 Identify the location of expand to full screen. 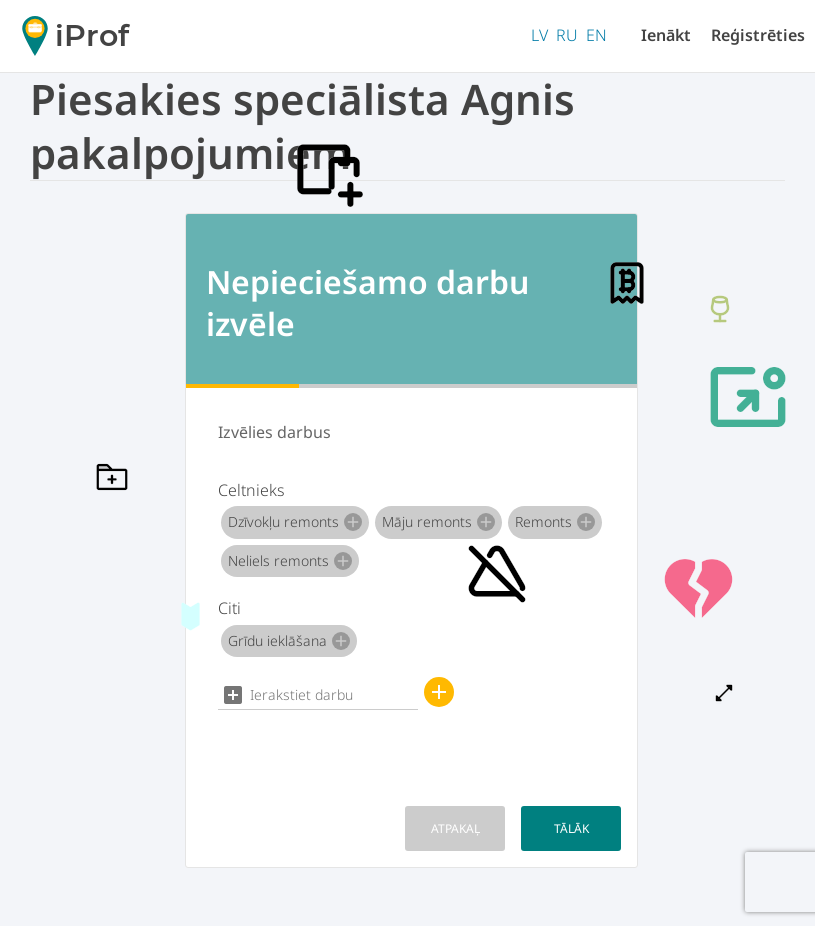
(724, 693).